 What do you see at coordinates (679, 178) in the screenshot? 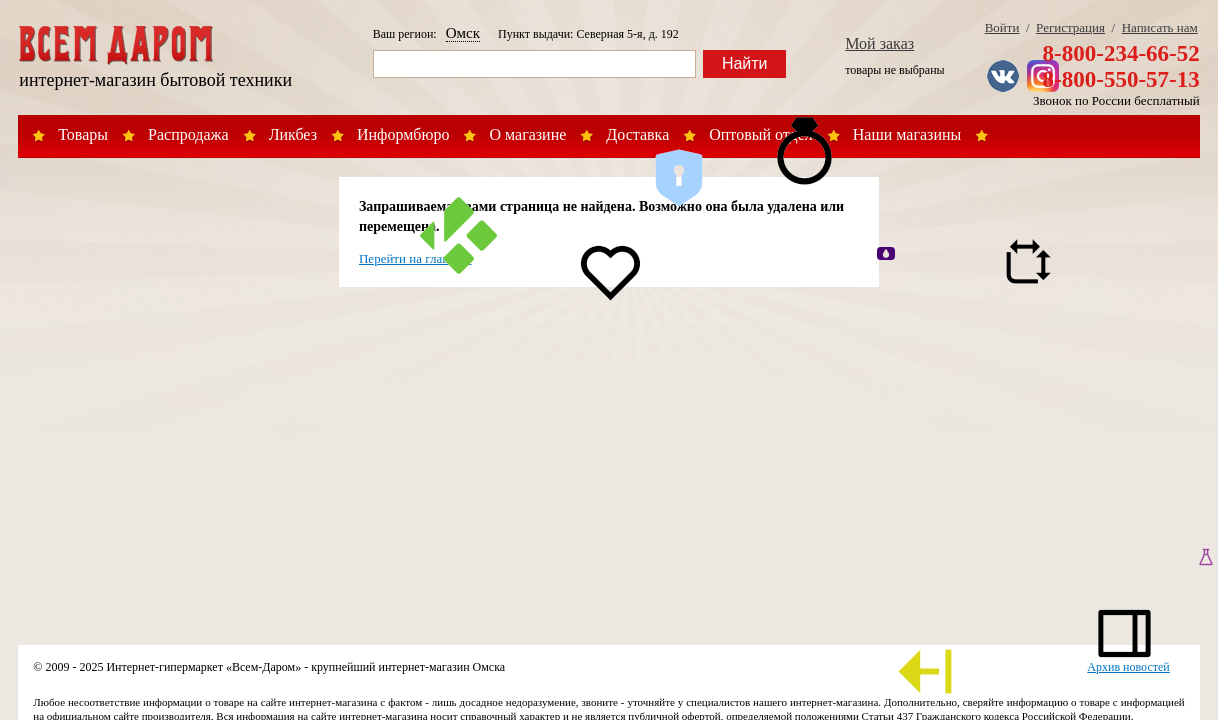
I see `access security or privacy settings` at bounding box center [679, 178].